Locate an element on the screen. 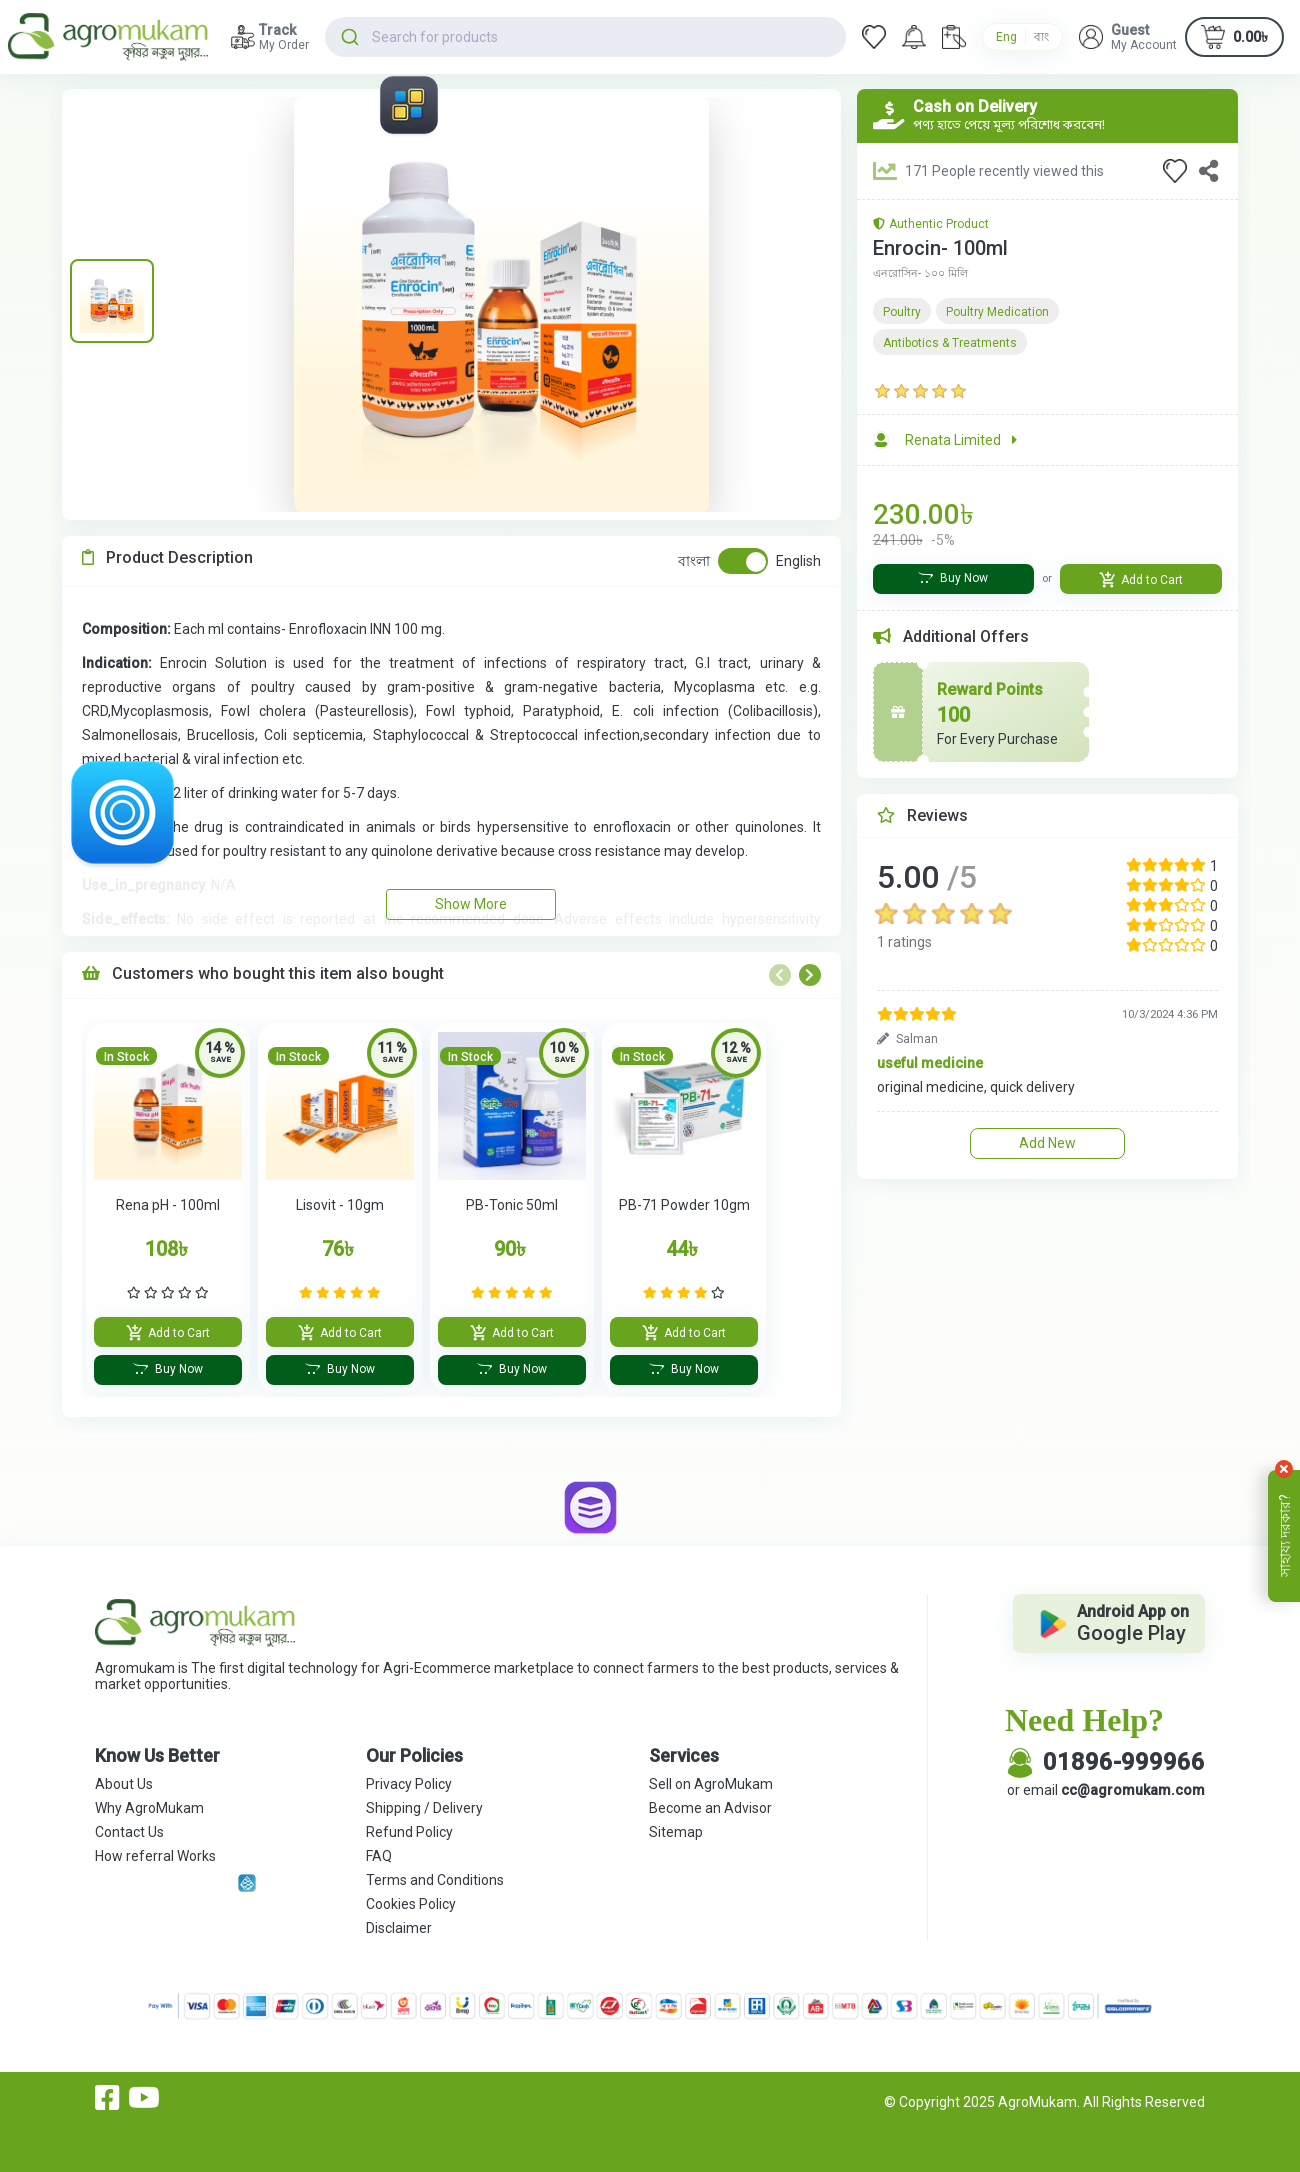 The height and width of the screenshot is (2172, 1300). open zen browser (twilight variant) is located at coordinates (122, 812).